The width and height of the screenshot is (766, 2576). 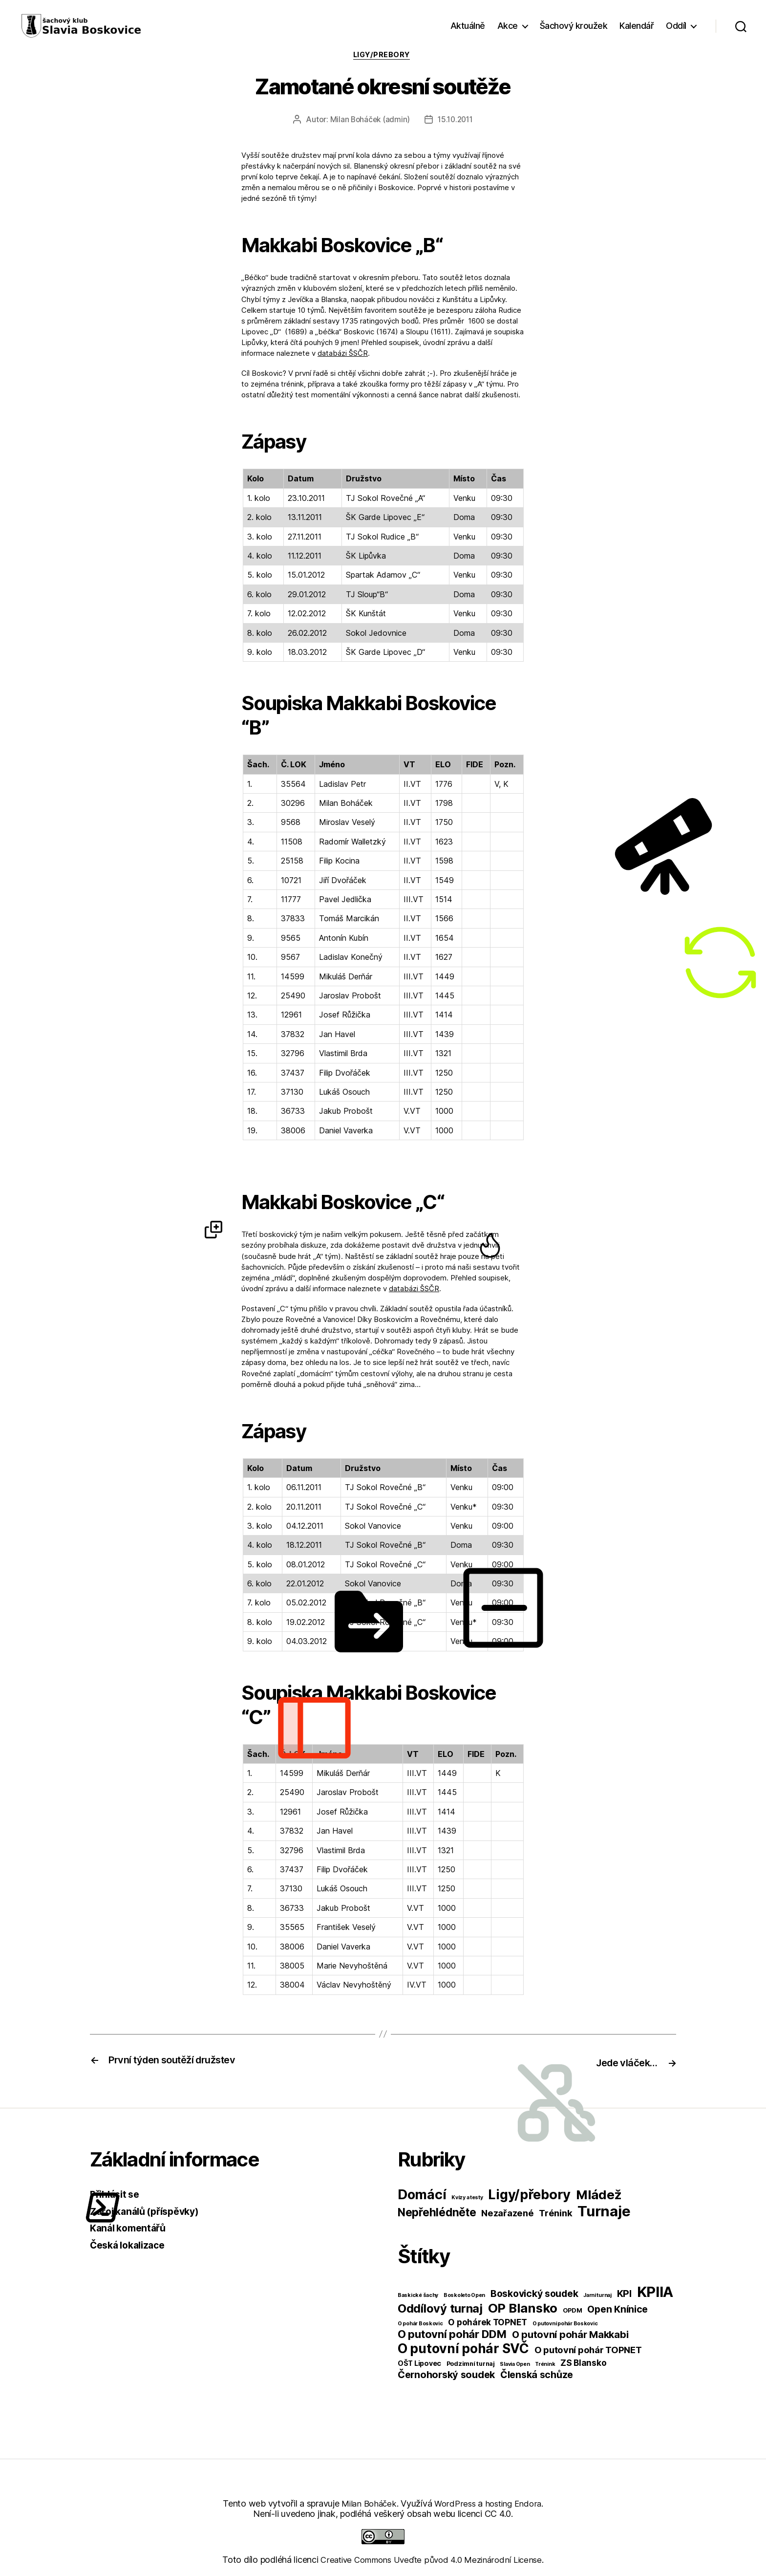 What do you see at coordinates (369, 1622) in the screenshot?
I see `access a linked submodule or external repository` at bounding box center [369, 1622].